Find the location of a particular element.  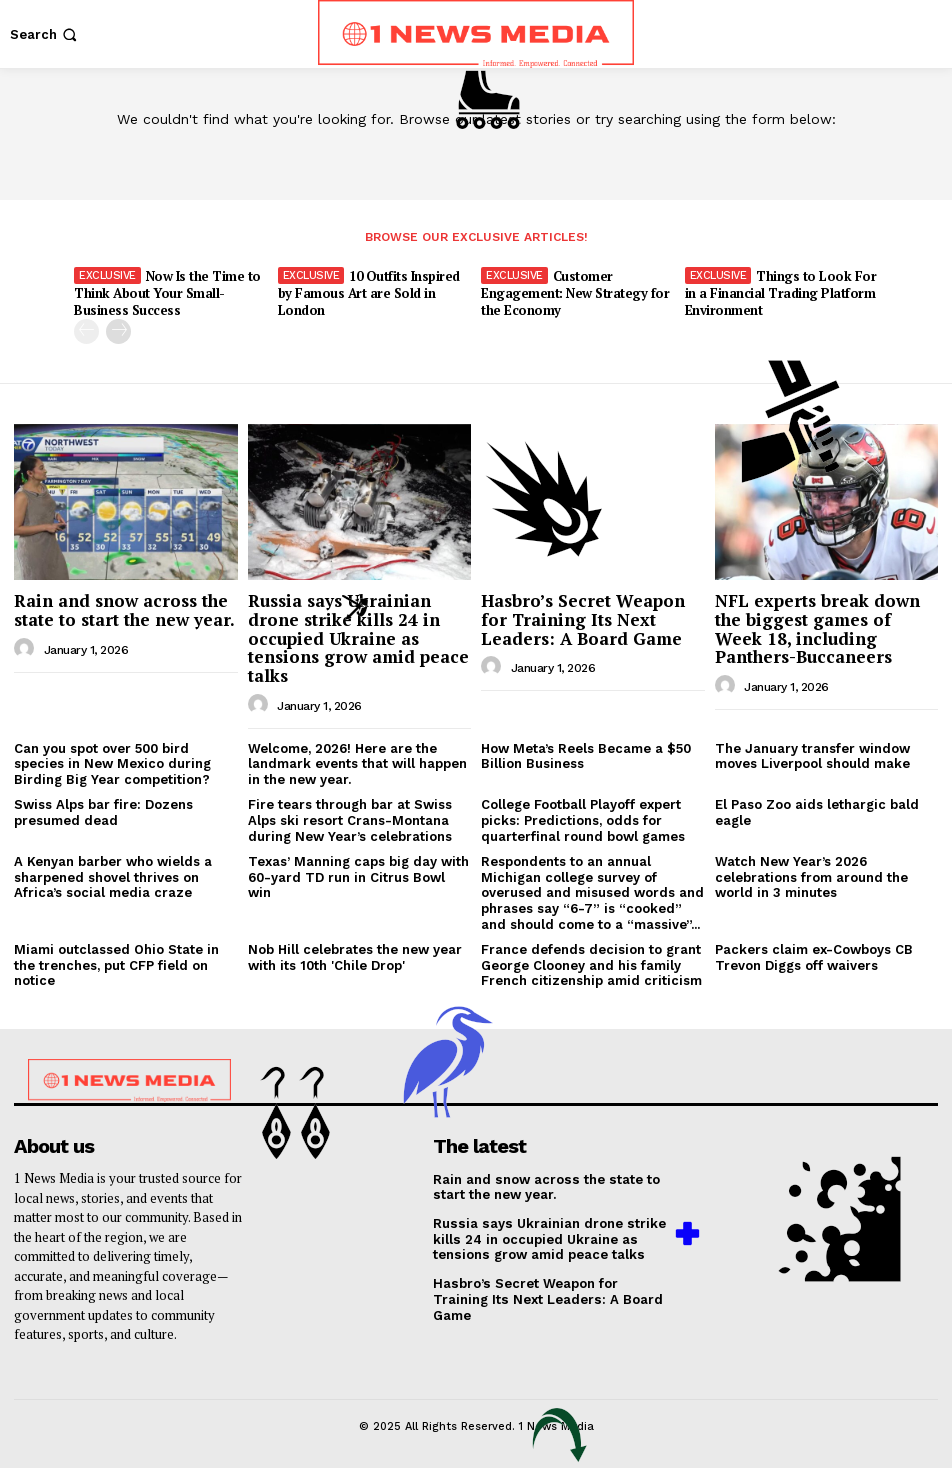

indicates damage reflection or counterattack ability is located at coordinates (355, 608).